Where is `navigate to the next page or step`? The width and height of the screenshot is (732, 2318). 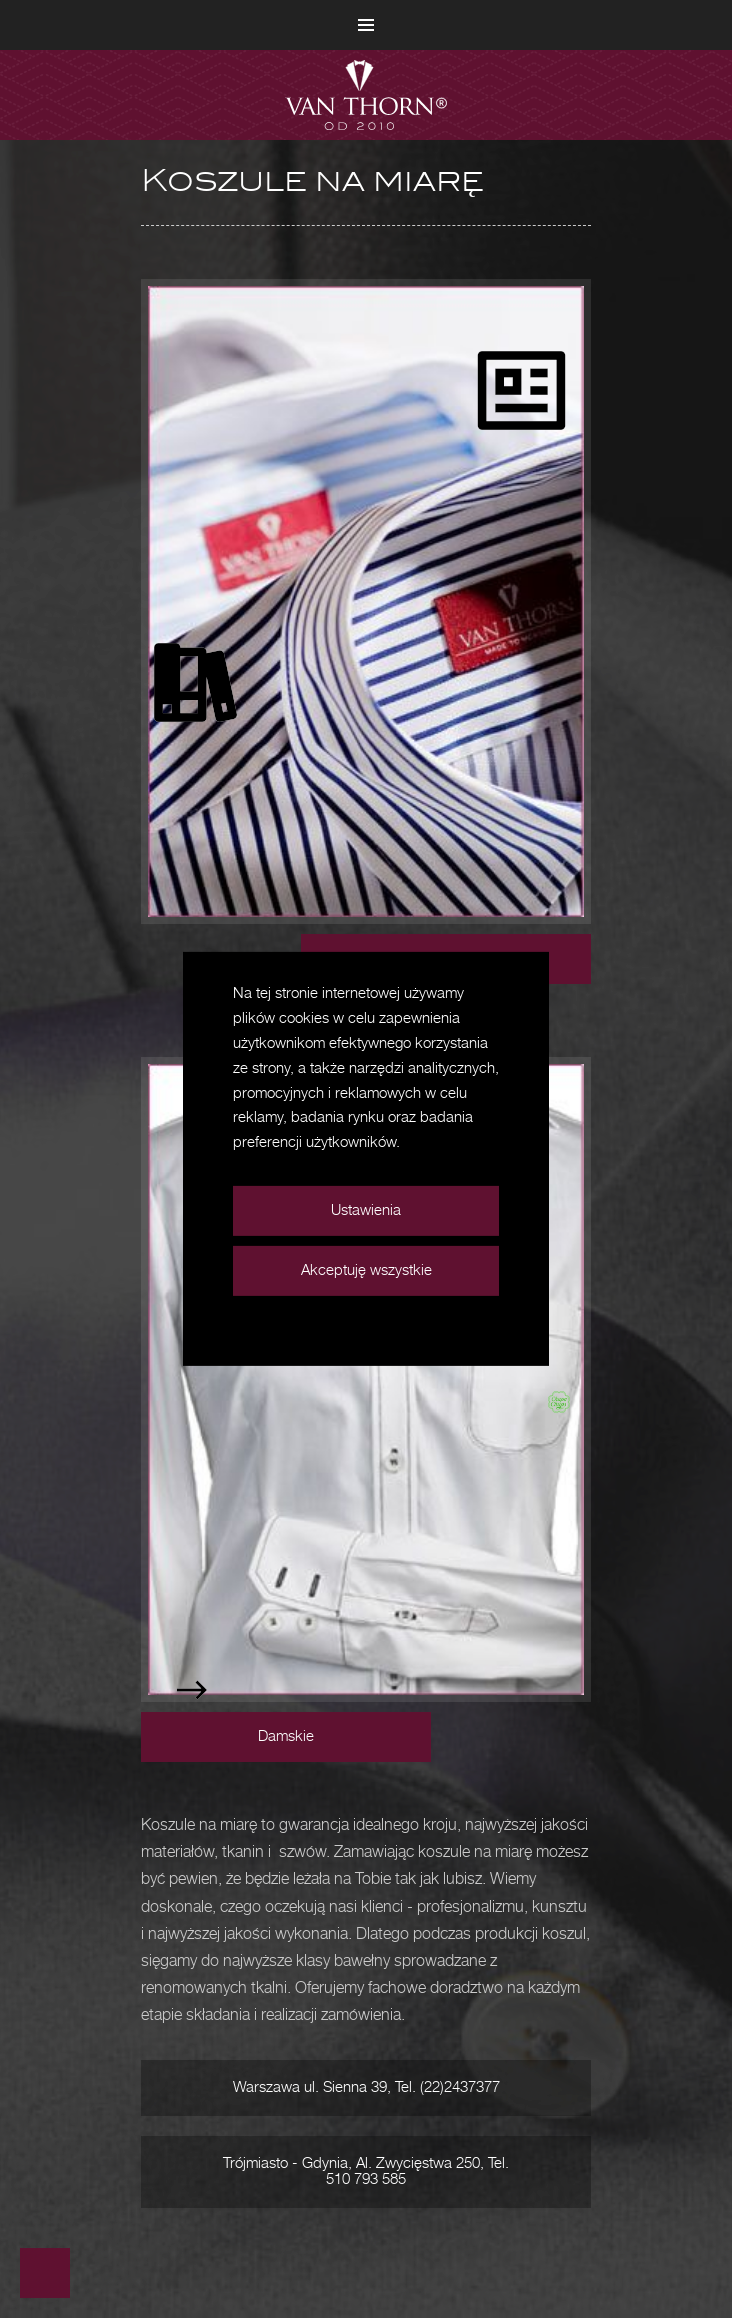 navigate to the next page or step is located at coordinates (192, 1690).